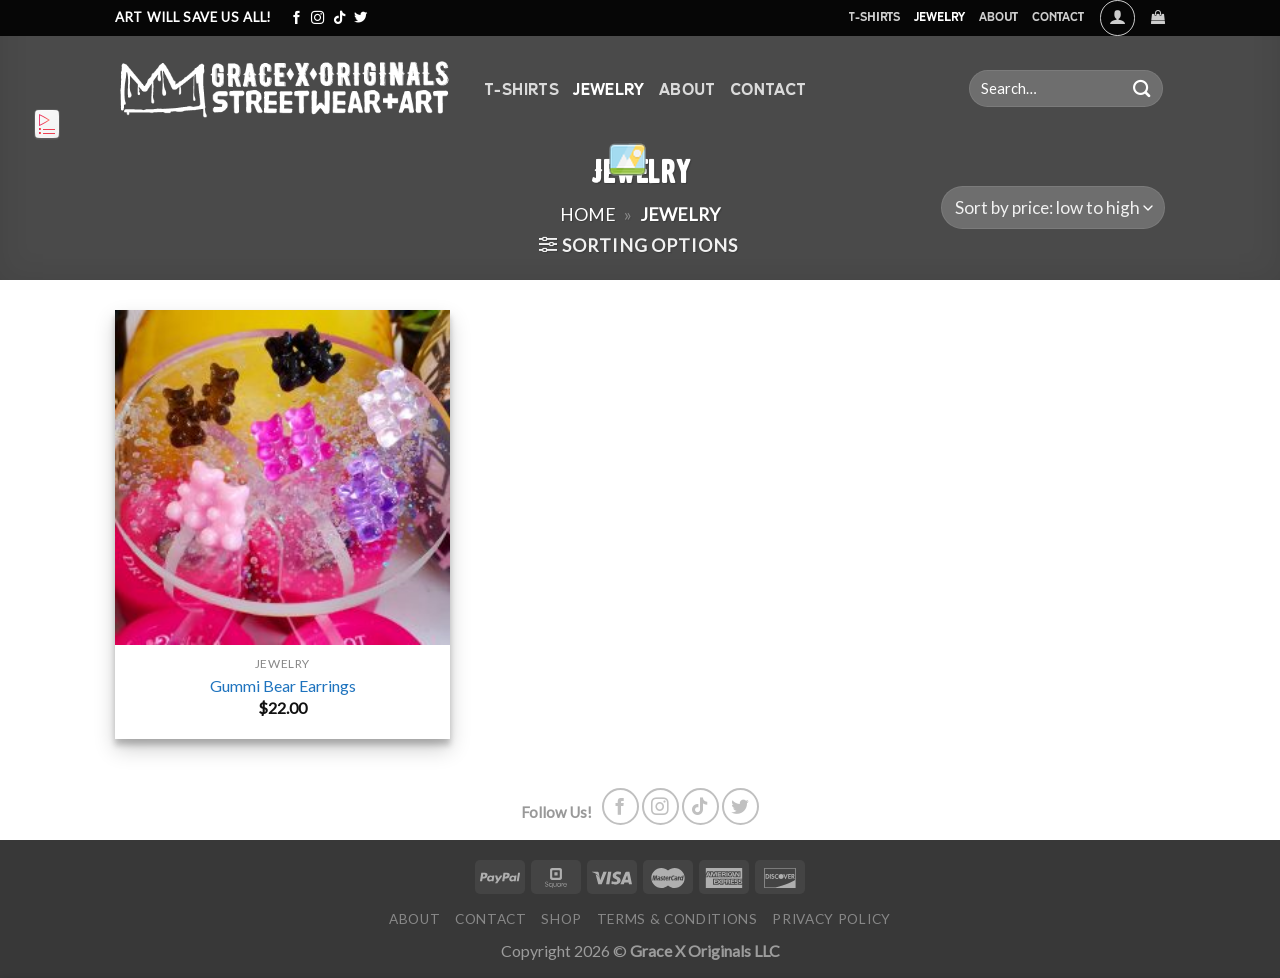  Describe the element at coordinates (627, 159) in the screenshot. I see `open graphics or image editing applications` at that location.